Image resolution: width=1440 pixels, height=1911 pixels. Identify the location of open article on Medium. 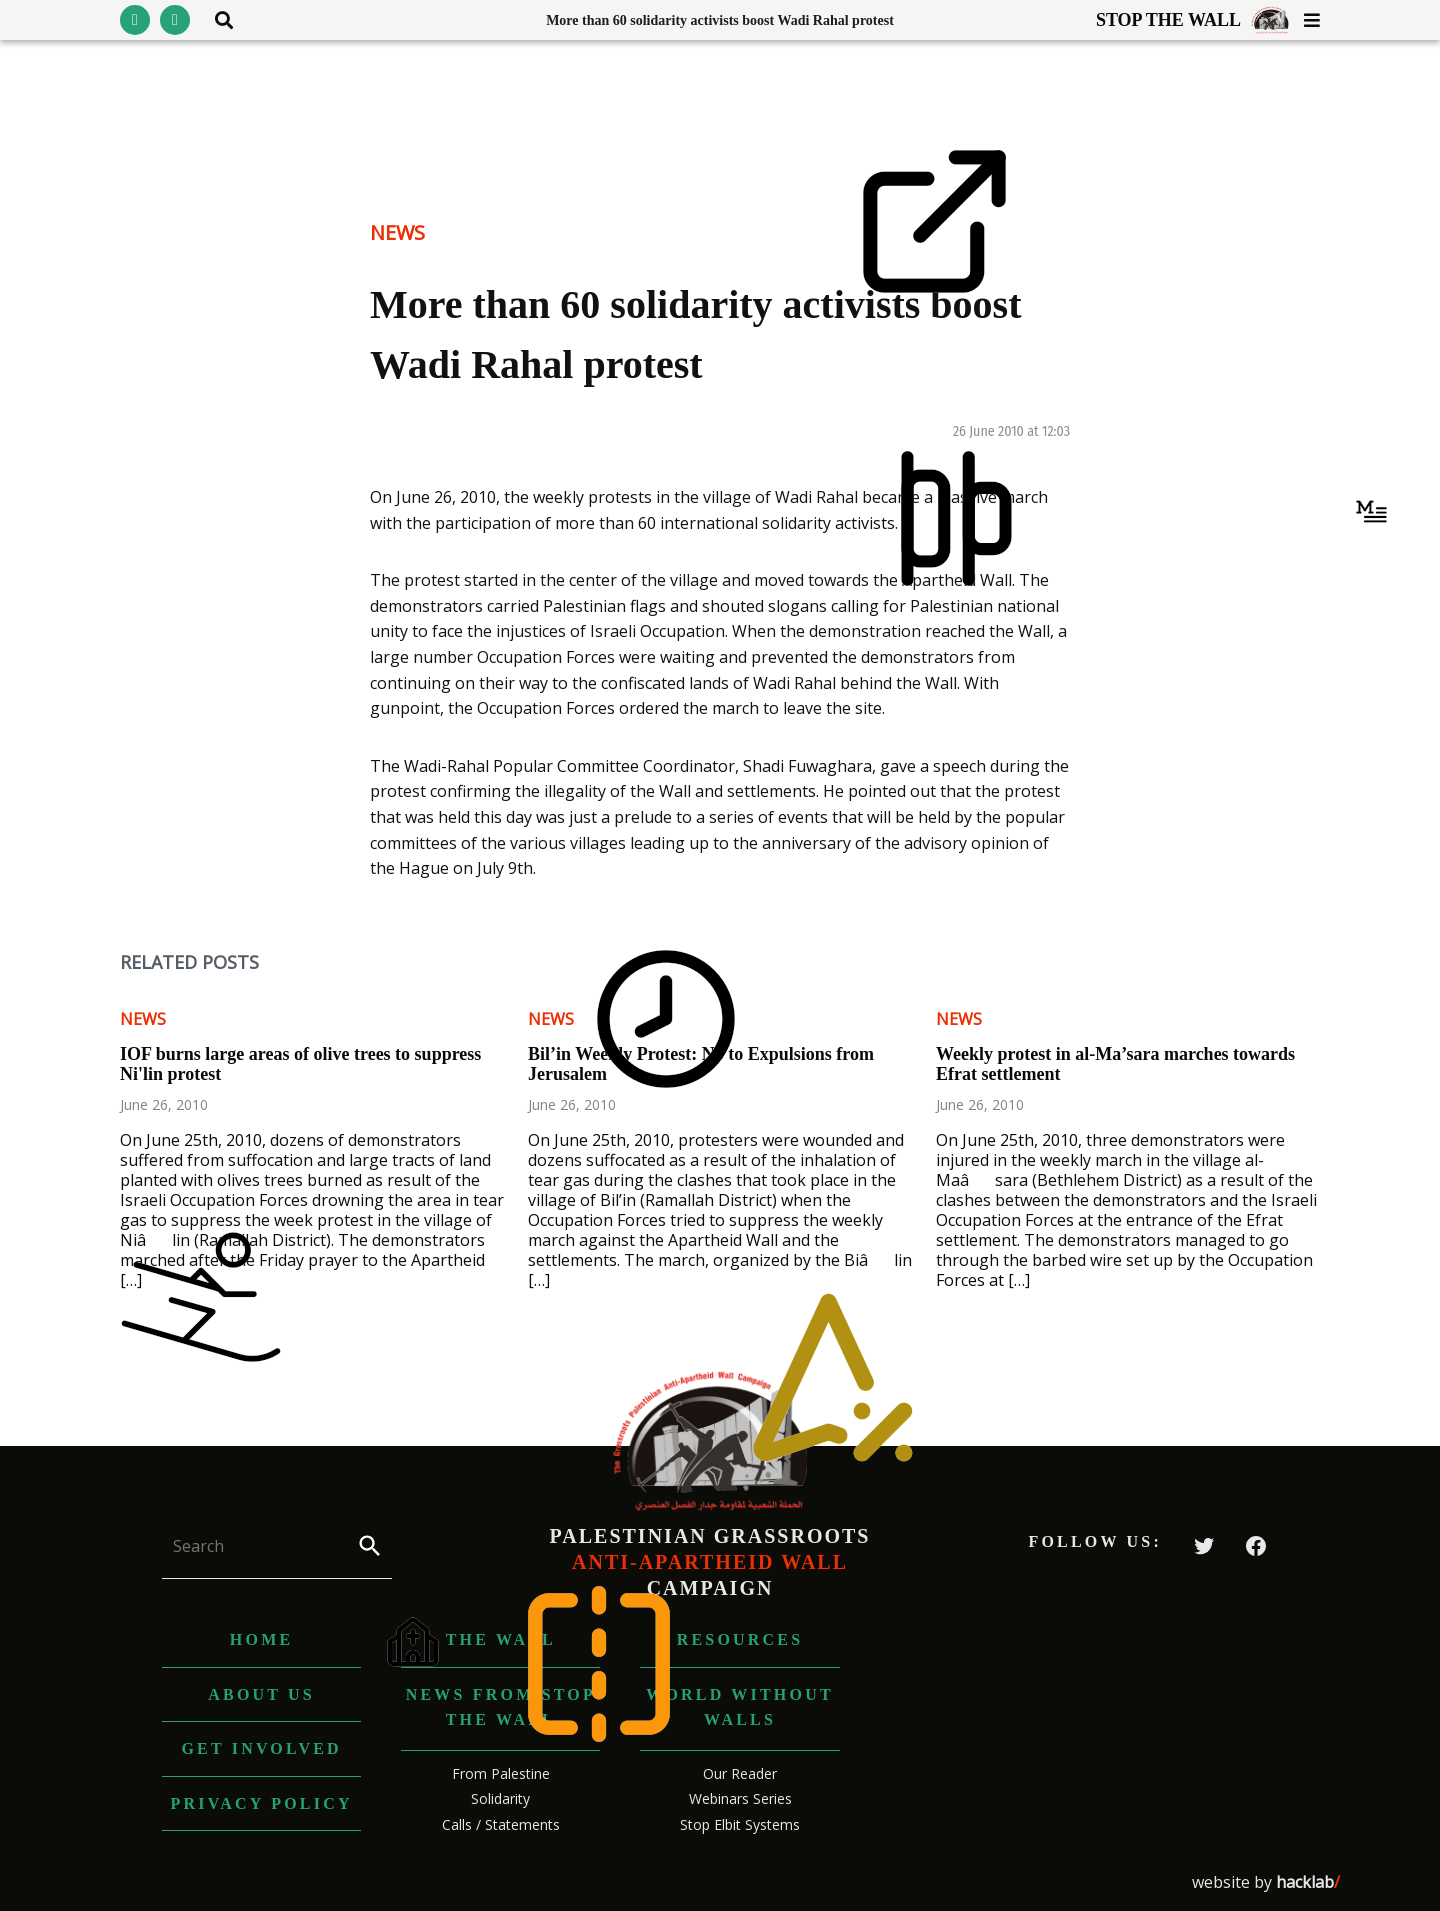
(1371, 511).